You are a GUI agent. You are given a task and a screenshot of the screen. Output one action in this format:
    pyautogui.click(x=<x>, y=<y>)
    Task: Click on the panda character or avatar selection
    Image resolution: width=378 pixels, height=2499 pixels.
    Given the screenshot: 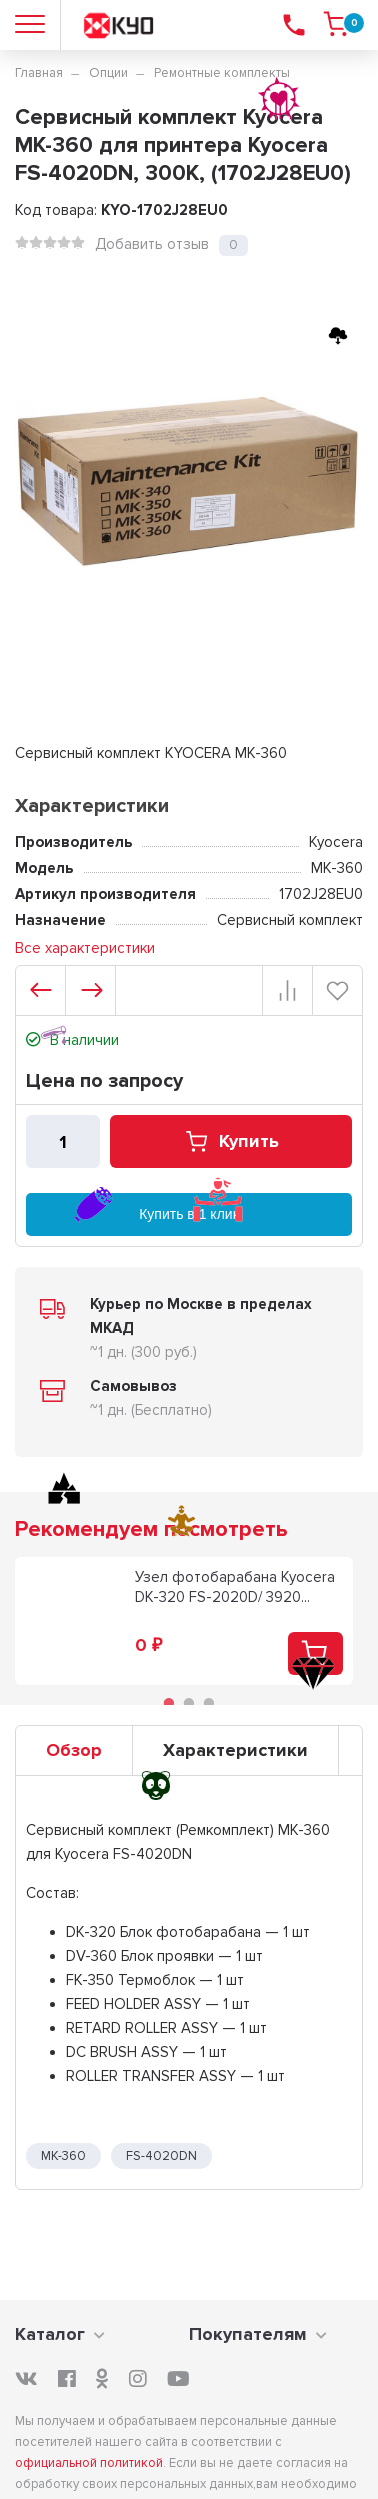 What is the action you would take?
    pyautogui.click(x=156, y=1786)
    